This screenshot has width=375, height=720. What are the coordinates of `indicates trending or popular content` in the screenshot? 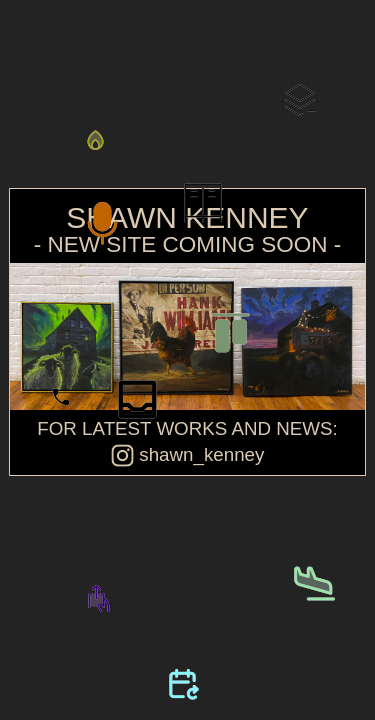 It's located at (95, 140).